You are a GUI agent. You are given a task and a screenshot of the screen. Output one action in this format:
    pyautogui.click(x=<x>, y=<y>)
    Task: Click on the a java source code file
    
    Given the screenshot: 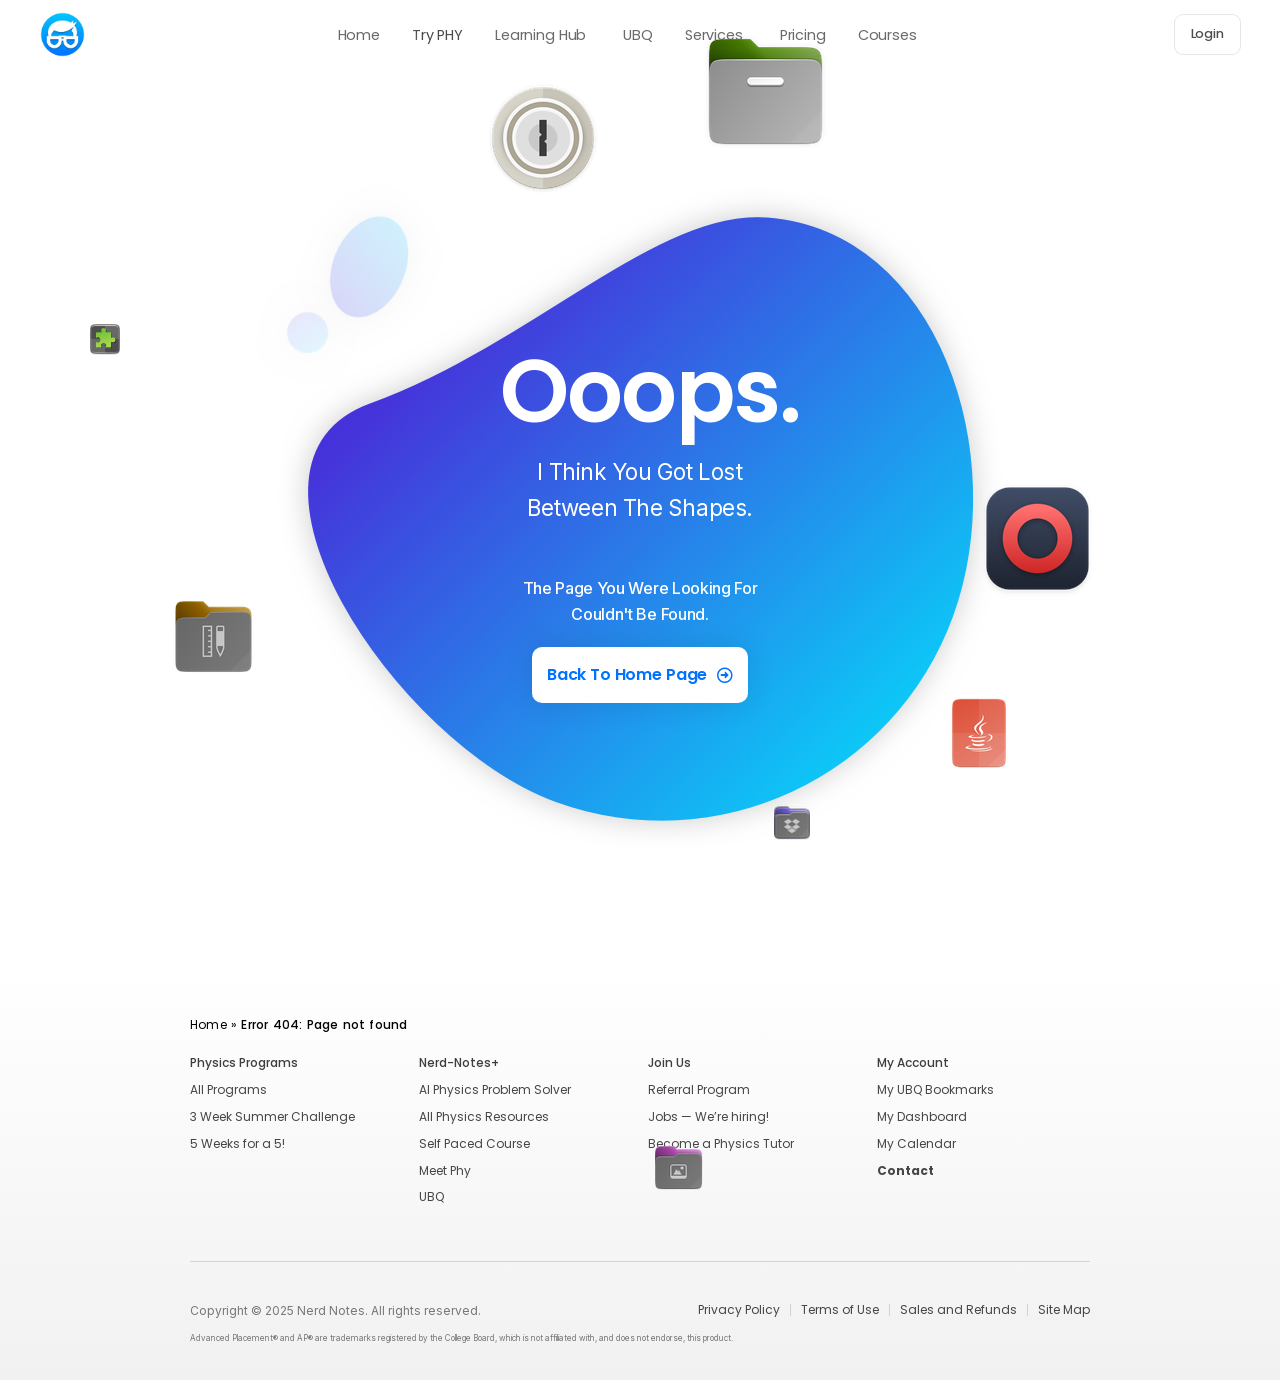 What is the action you would take?
    pyautogui.click(x=979, y=733)
    